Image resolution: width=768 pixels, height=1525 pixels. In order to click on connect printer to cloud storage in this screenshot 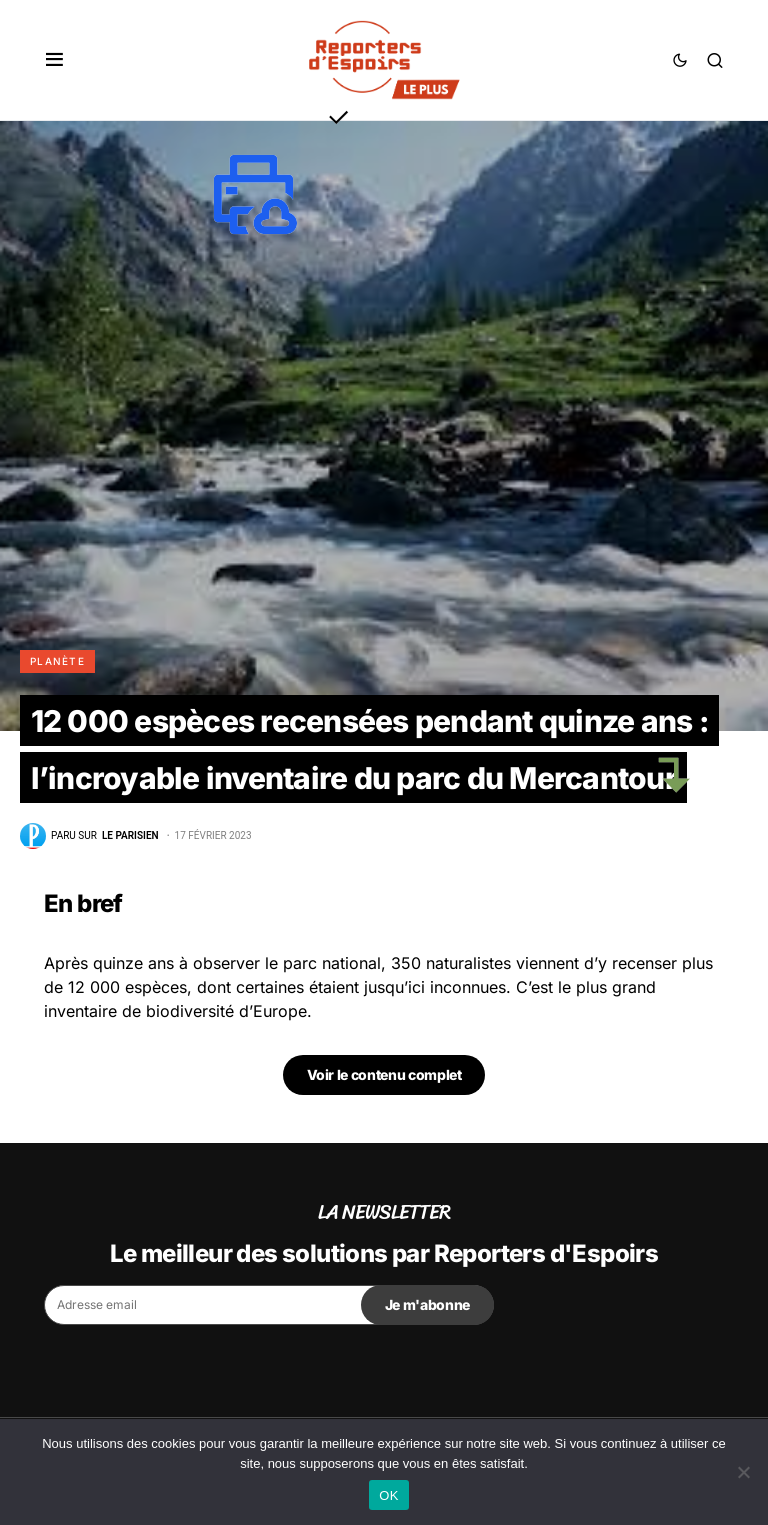, I will do `click(253, 194)`.